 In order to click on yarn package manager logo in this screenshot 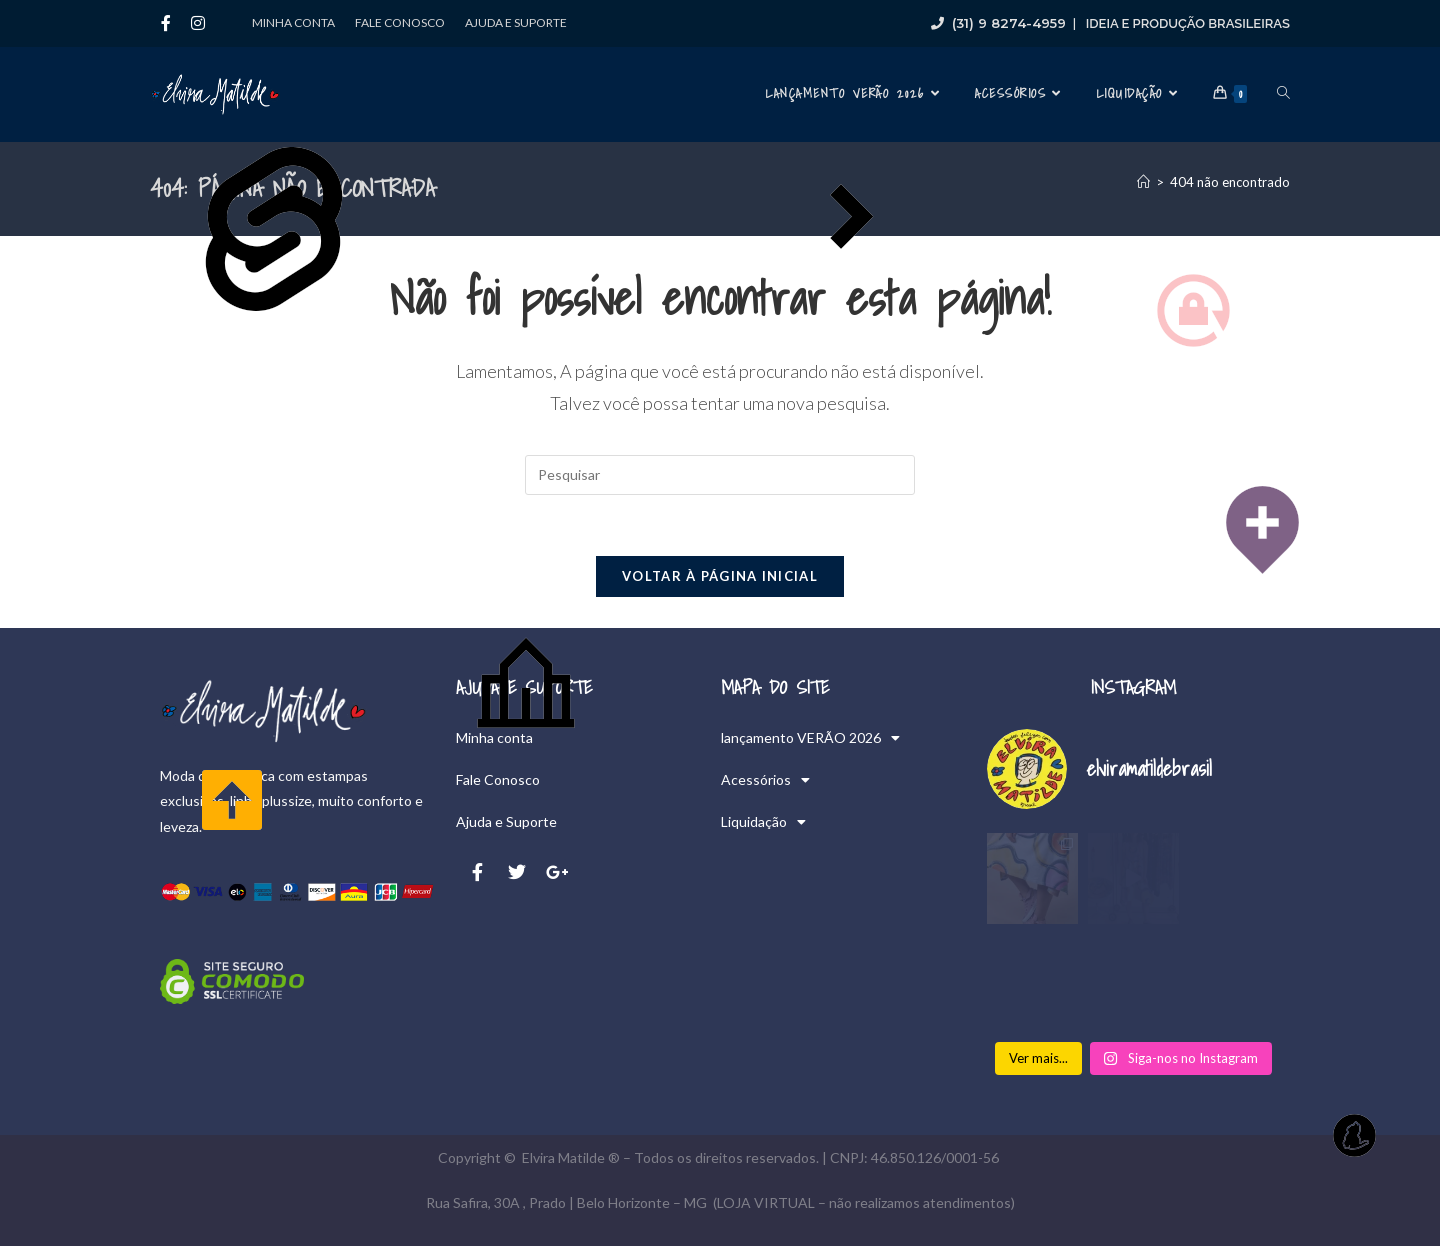, I will do `click(1354, 1135)`.